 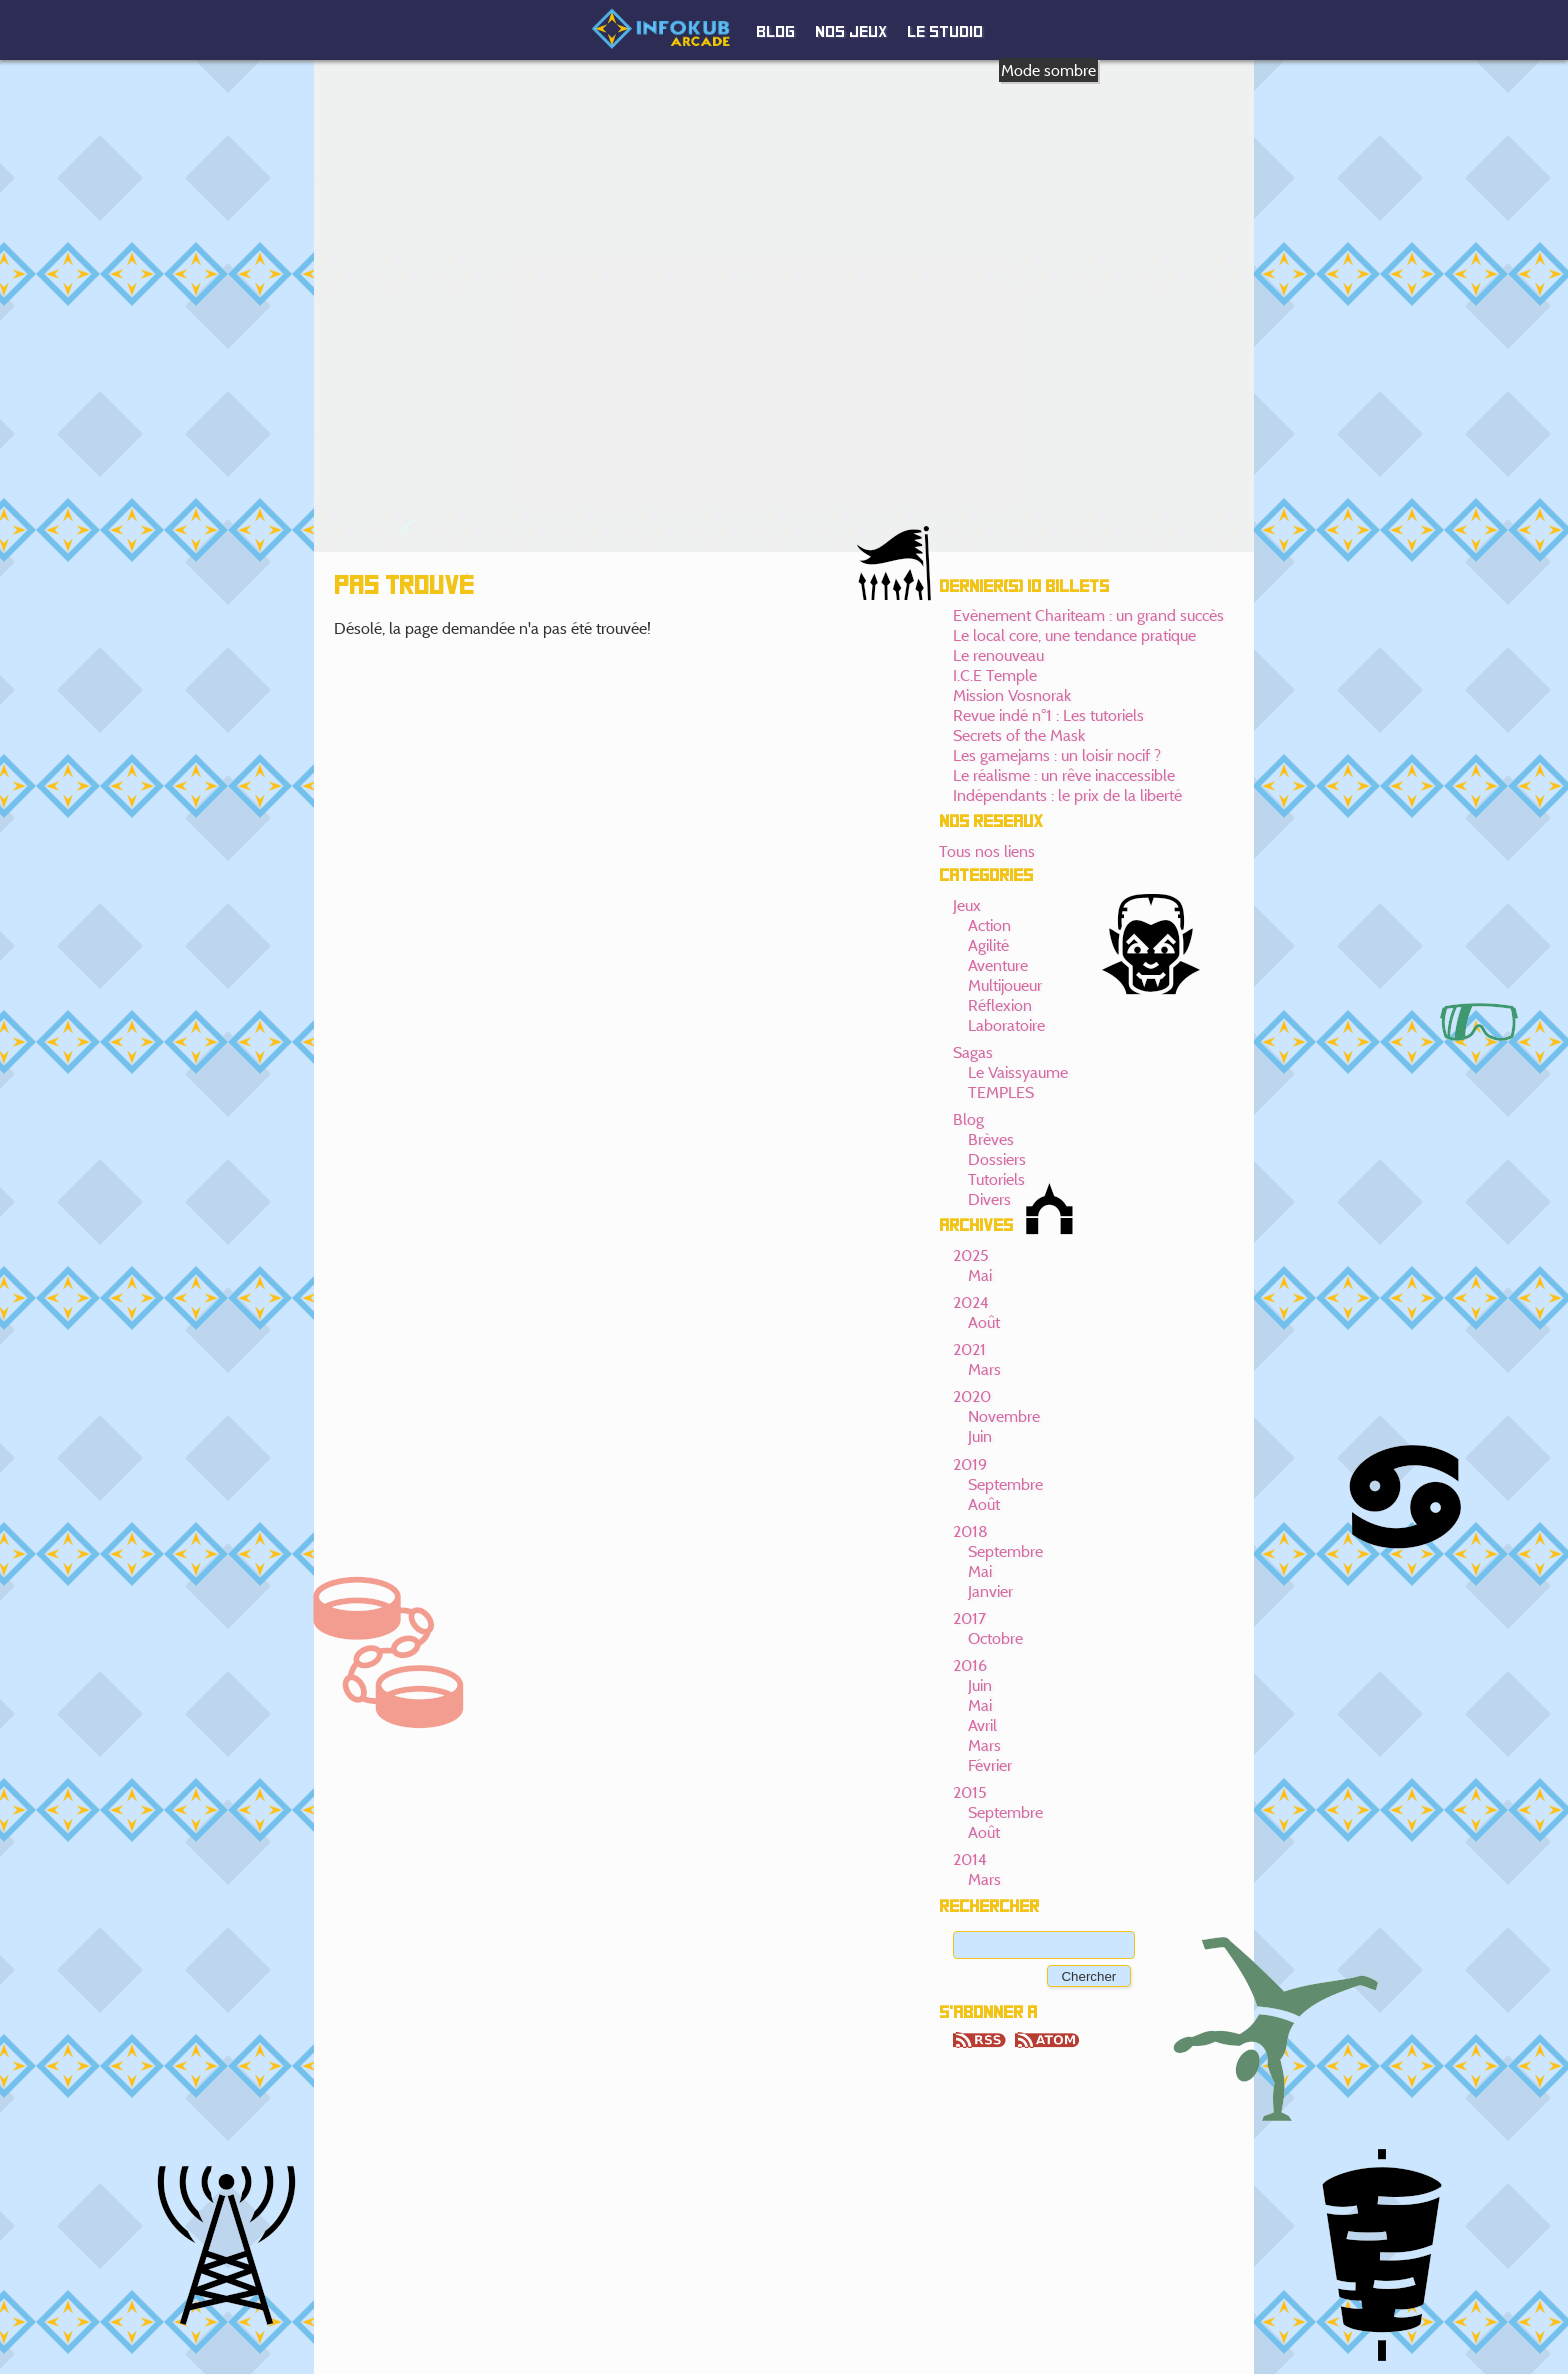 I want to click on enable safety mode or protective settings, so click(x=1479, y=1022).